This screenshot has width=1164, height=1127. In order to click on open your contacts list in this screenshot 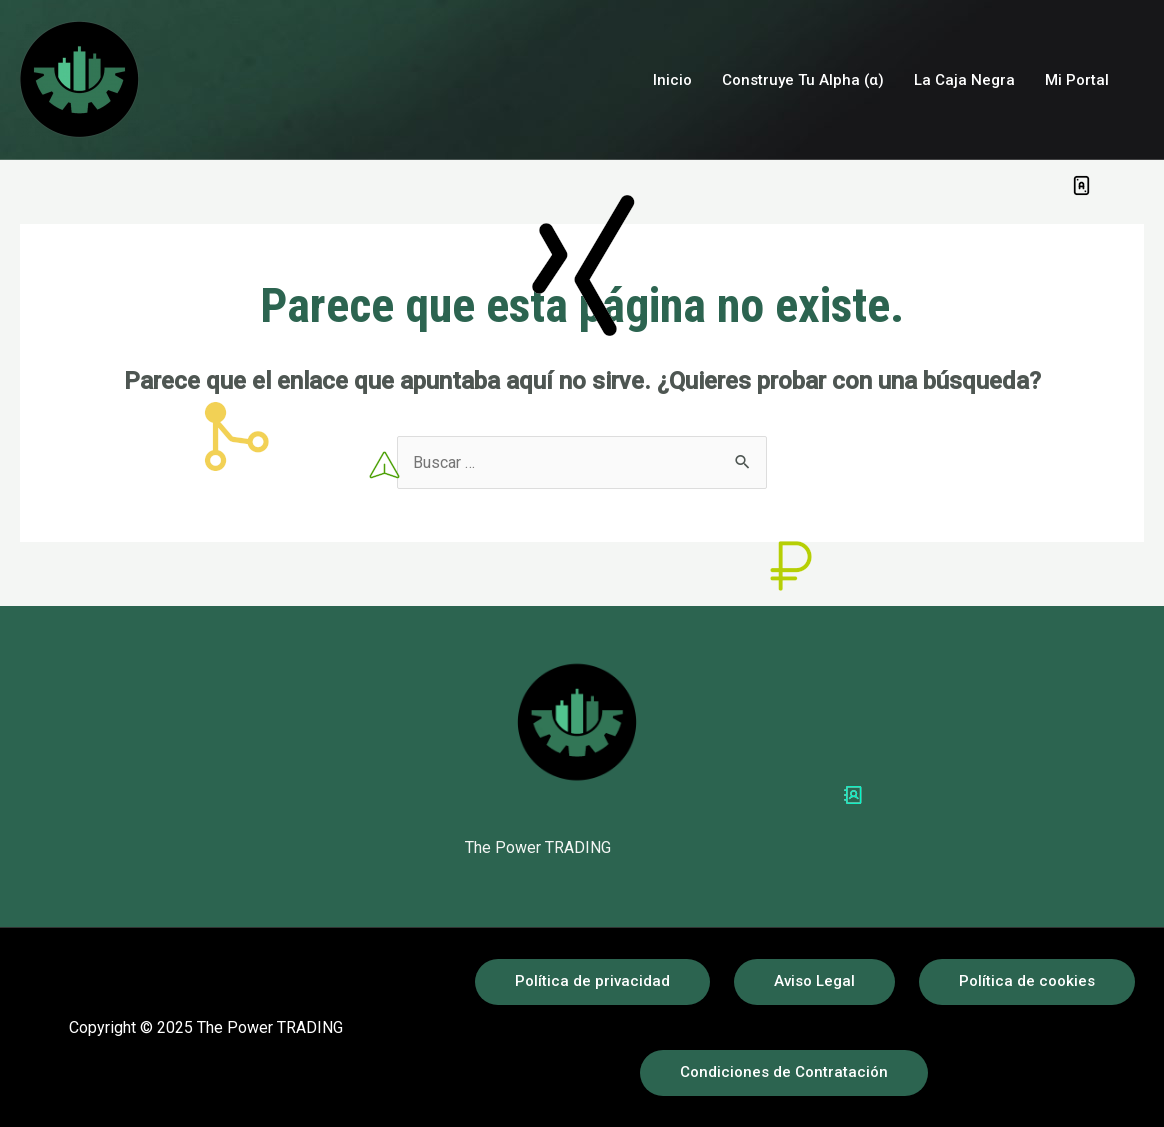, I will do `click(853, 795)`.